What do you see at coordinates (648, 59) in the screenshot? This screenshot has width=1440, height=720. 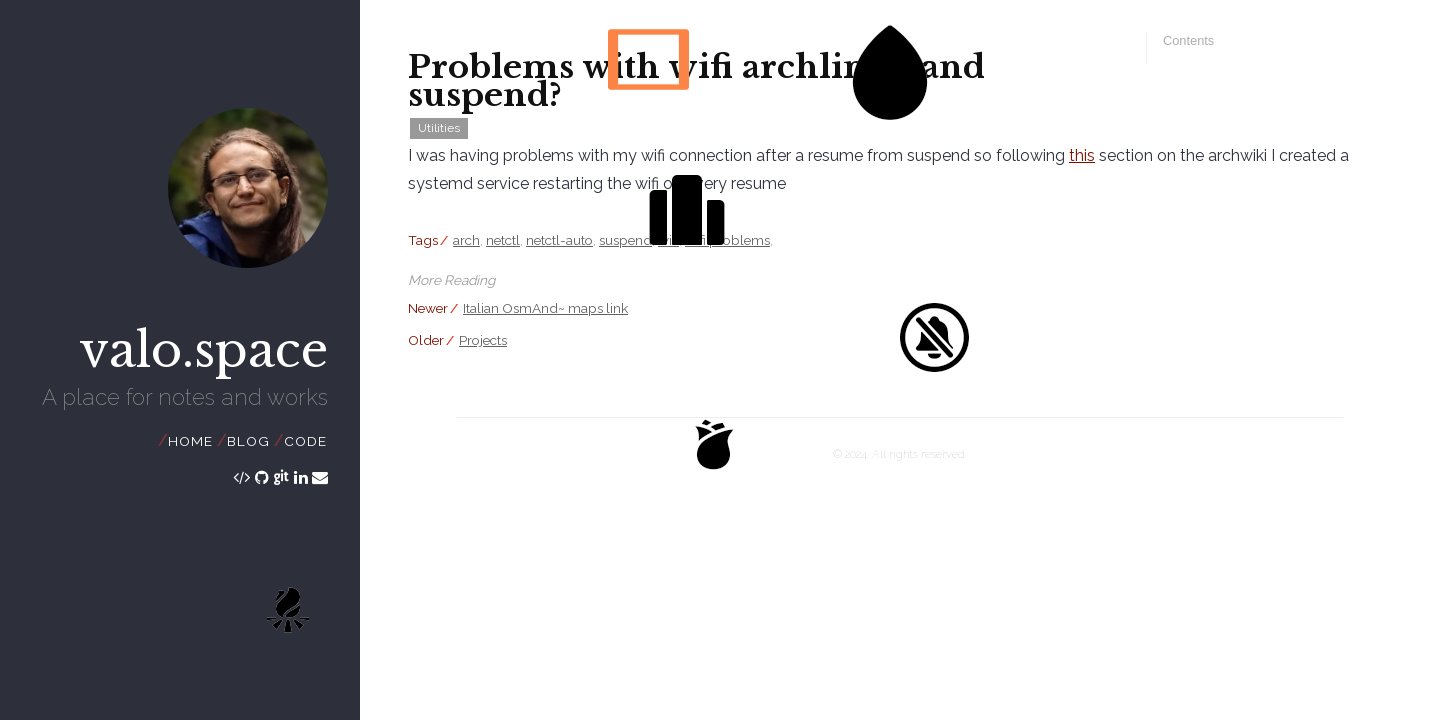 I see `switch to landscape mode` at bounding box center [648, 59].